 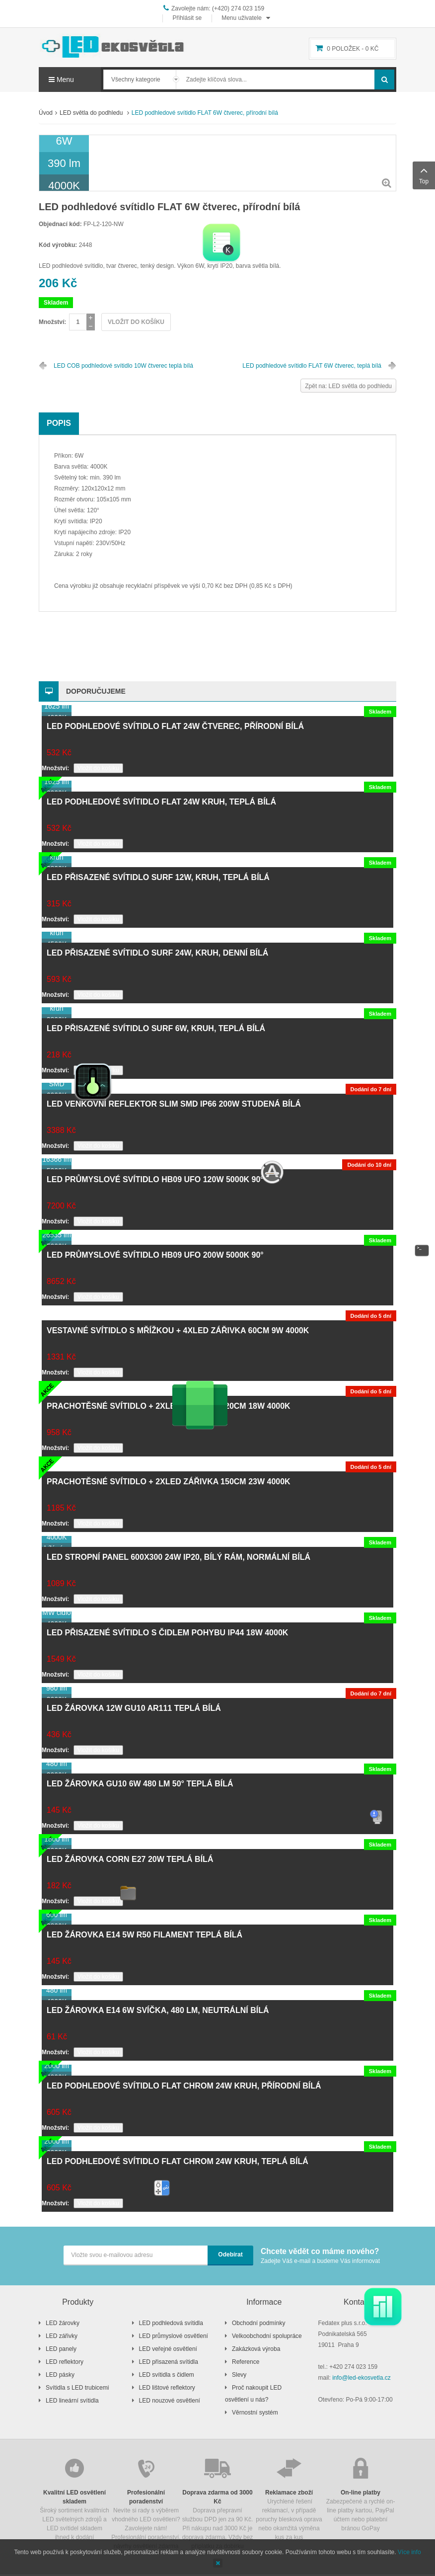 What do you see at coordinates (272, 1172) in the screenshot?
I see `open the software updater application` at bounding box center [272, 1172].